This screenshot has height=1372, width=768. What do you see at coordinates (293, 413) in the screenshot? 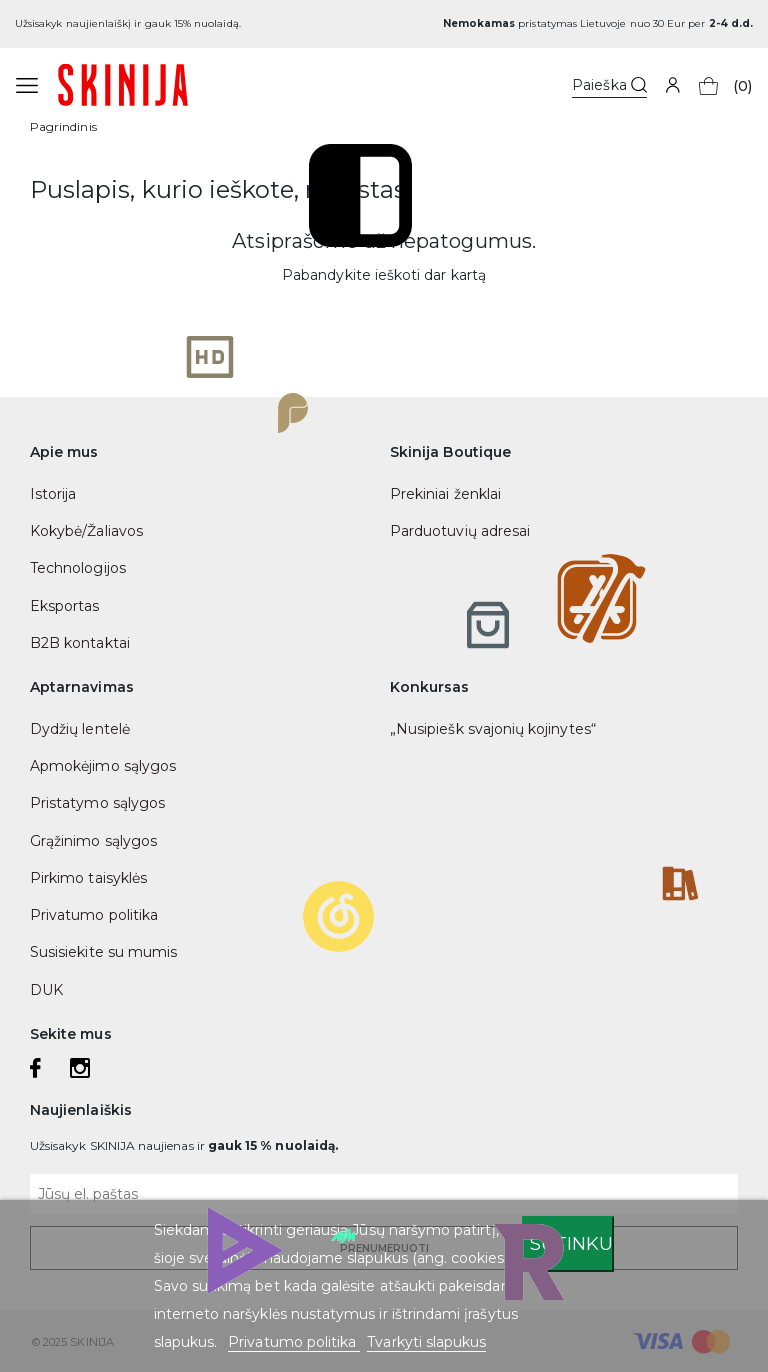
I see `open Plausible Analytics dashboard` at bounding box center [293, 413].